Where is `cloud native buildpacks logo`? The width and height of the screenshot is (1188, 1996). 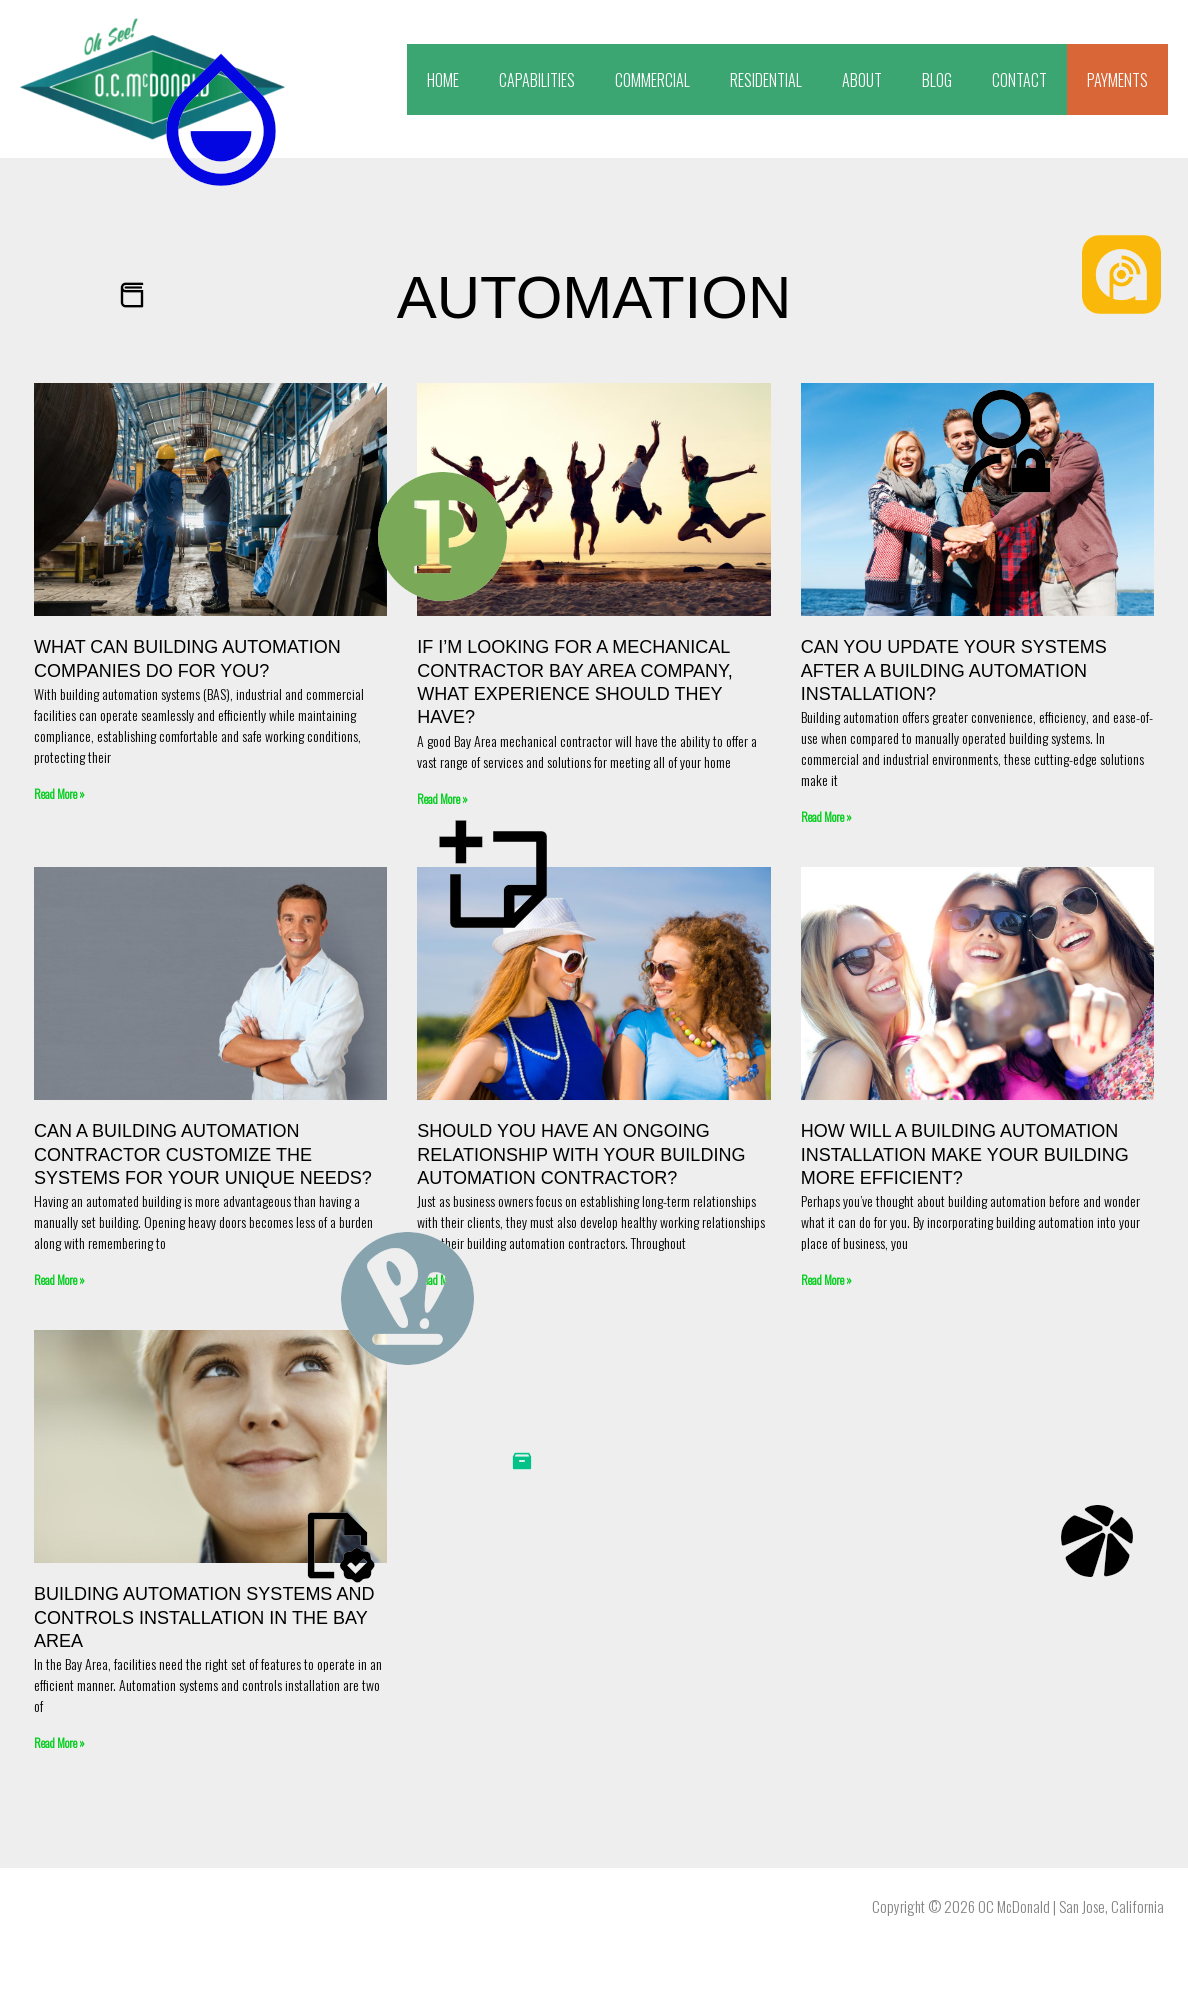 cloud native buildpacks logo is located at coordinates (1097, 1541).